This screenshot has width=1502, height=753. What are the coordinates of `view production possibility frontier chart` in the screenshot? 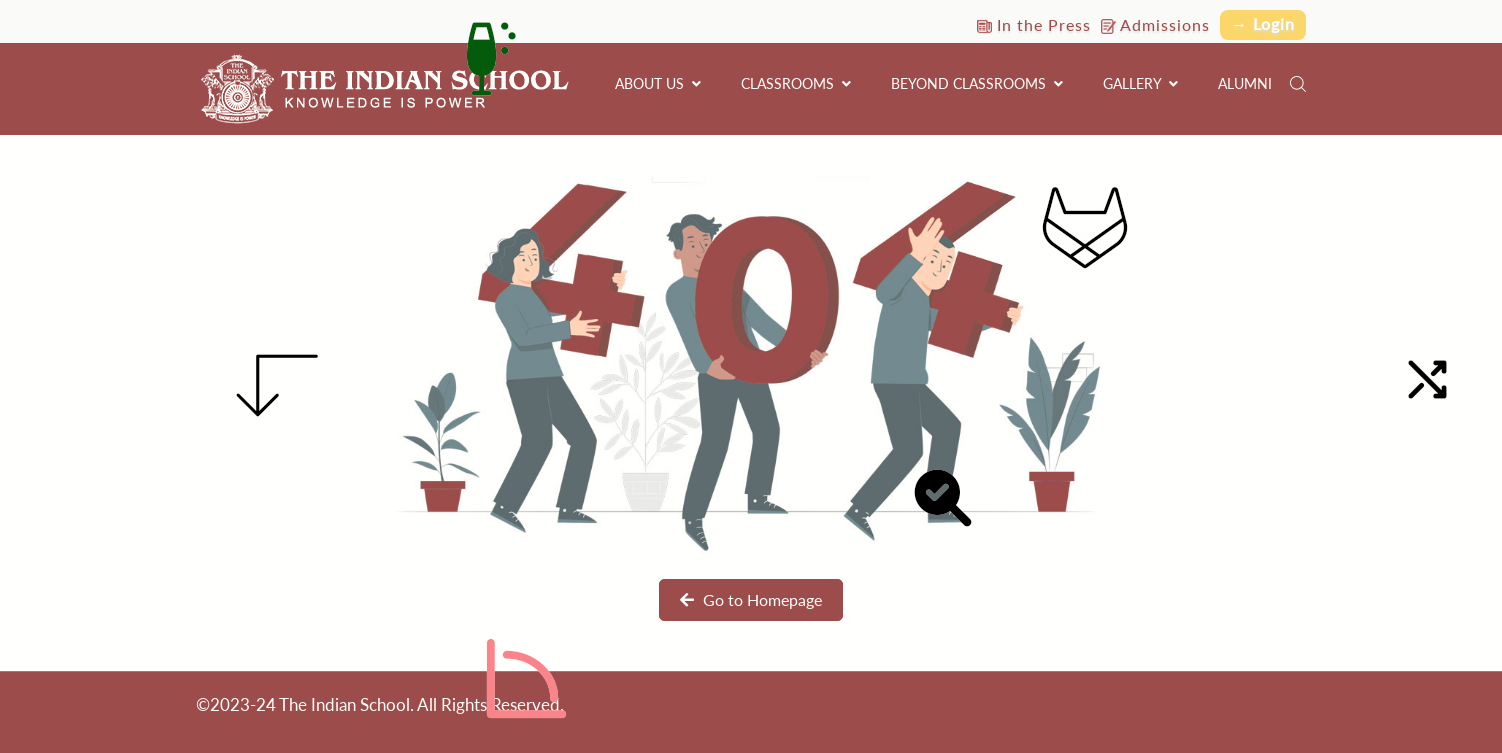 It's located at (526, 678).